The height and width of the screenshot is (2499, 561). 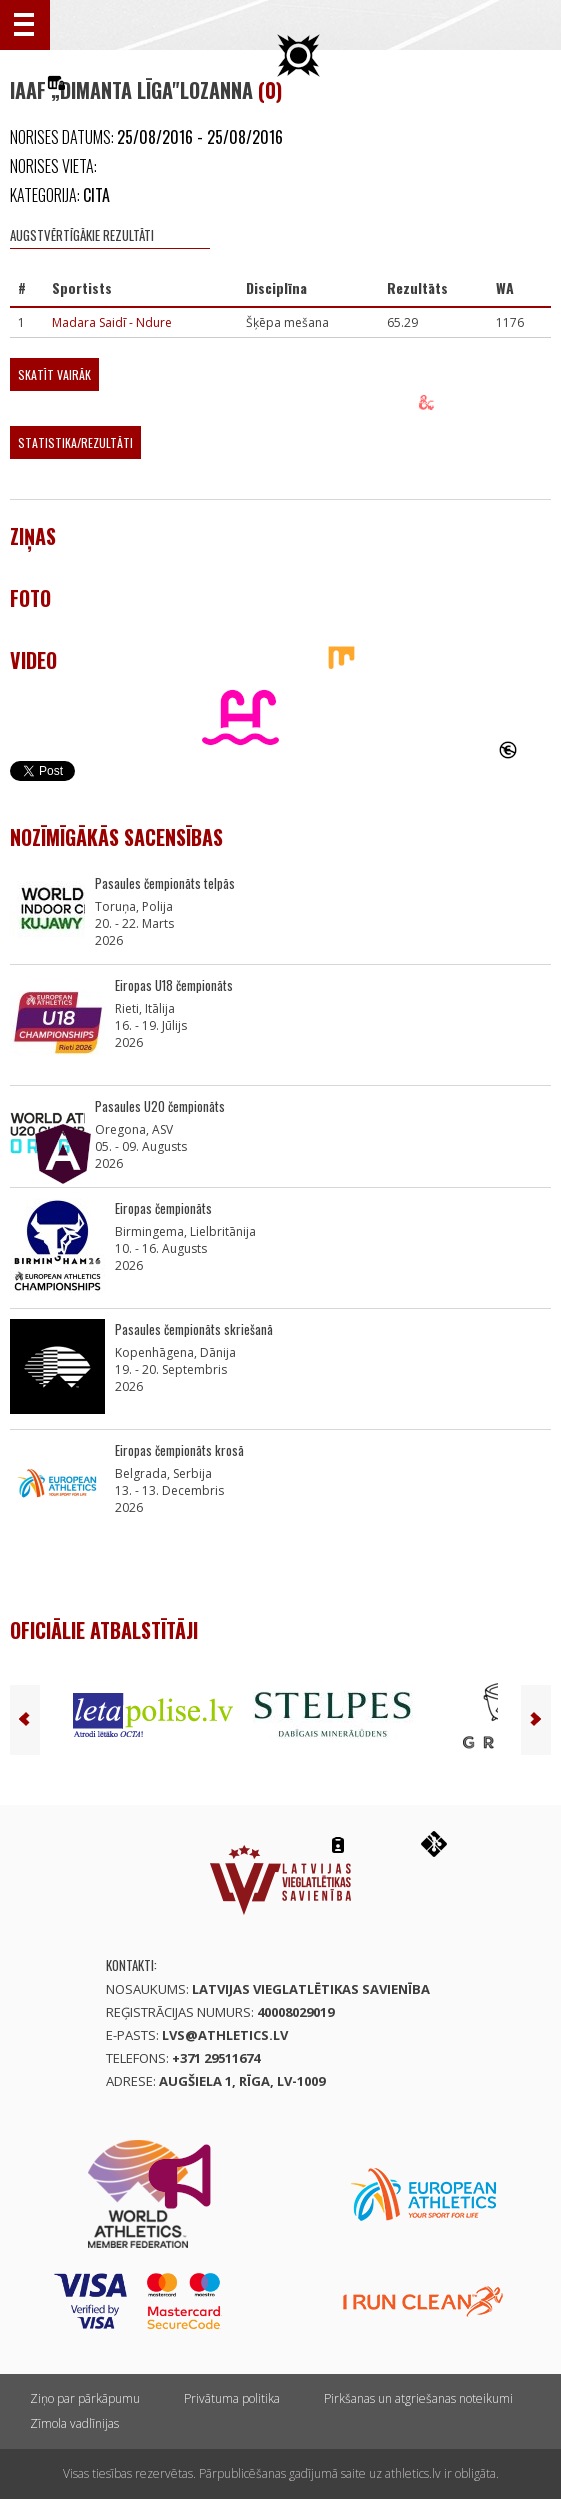 I want to click on indicates non-commercial use license for european content, so click(x=508, y=750).